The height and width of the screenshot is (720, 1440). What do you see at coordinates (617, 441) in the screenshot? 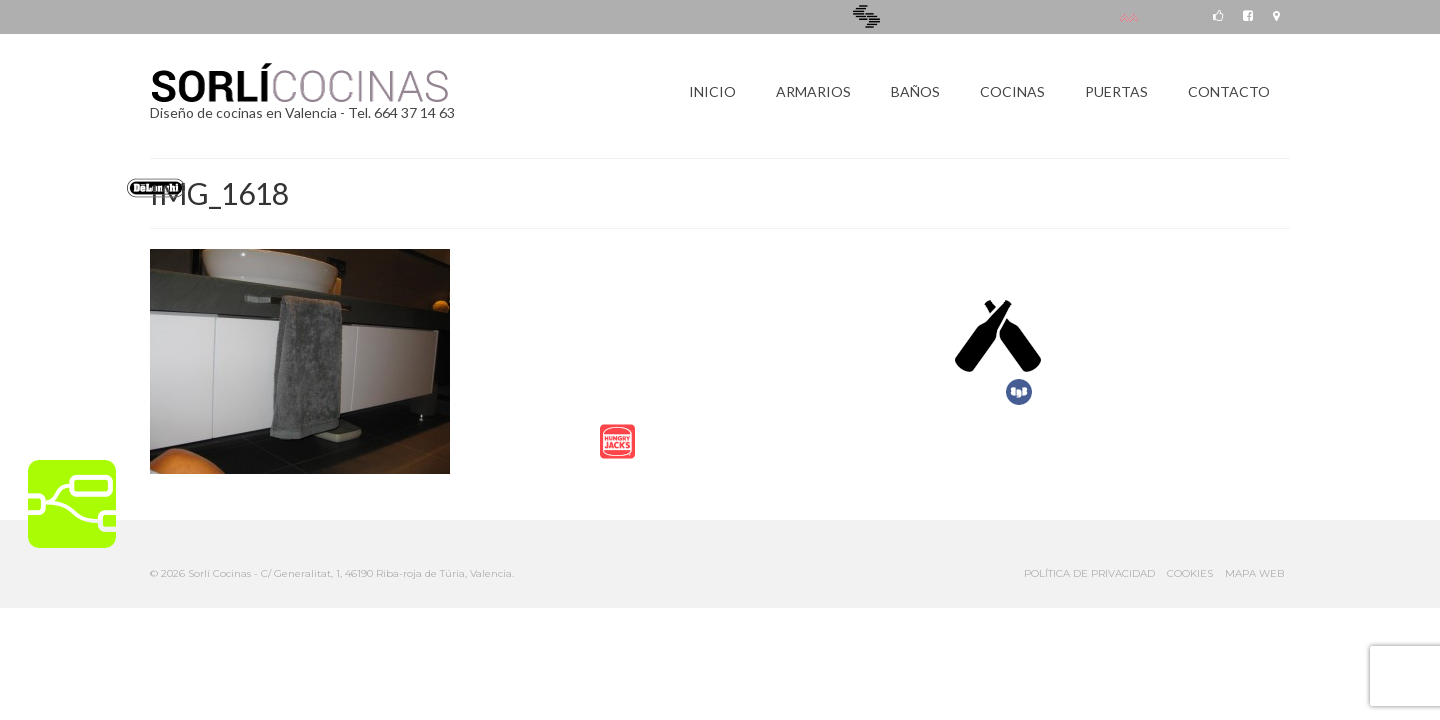
I see `open the Hungry Jack's app` at bounding box center [617, 441].